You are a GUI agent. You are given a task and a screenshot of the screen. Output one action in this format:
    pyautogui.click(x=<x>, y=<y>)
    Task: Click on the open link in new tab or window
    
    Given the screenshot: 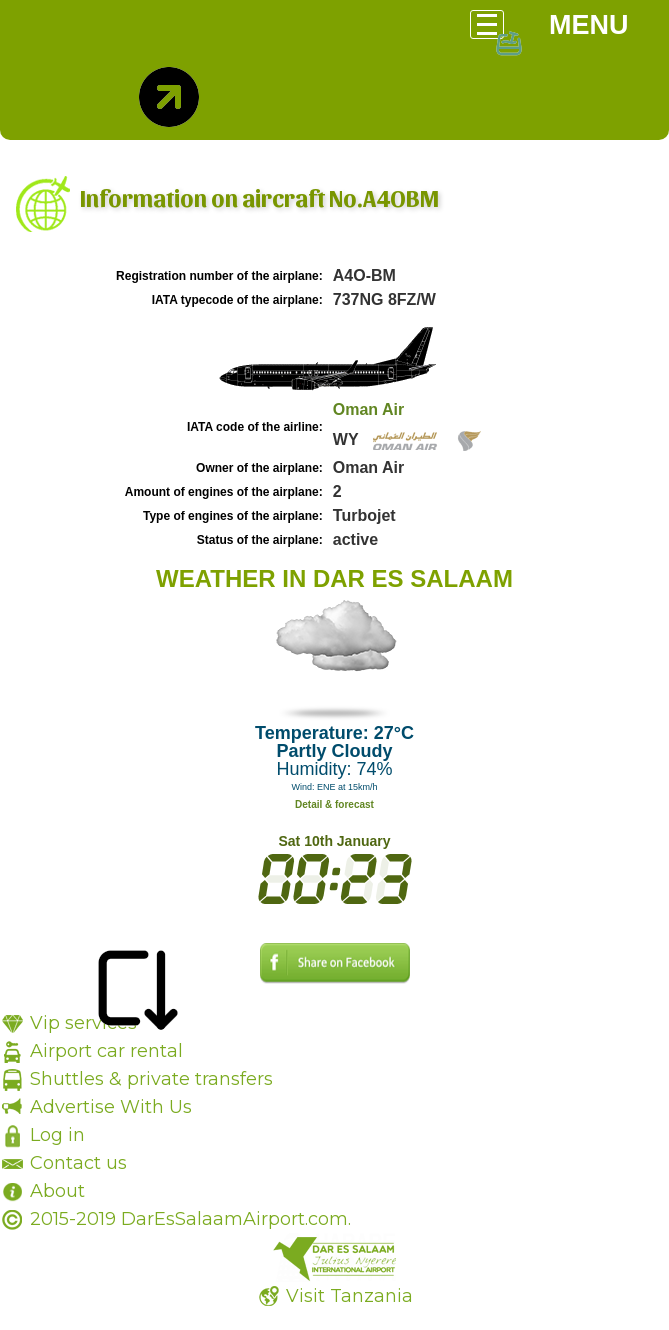 What is the action you would take?
    pyautogui.click(x=169, y=97)
    